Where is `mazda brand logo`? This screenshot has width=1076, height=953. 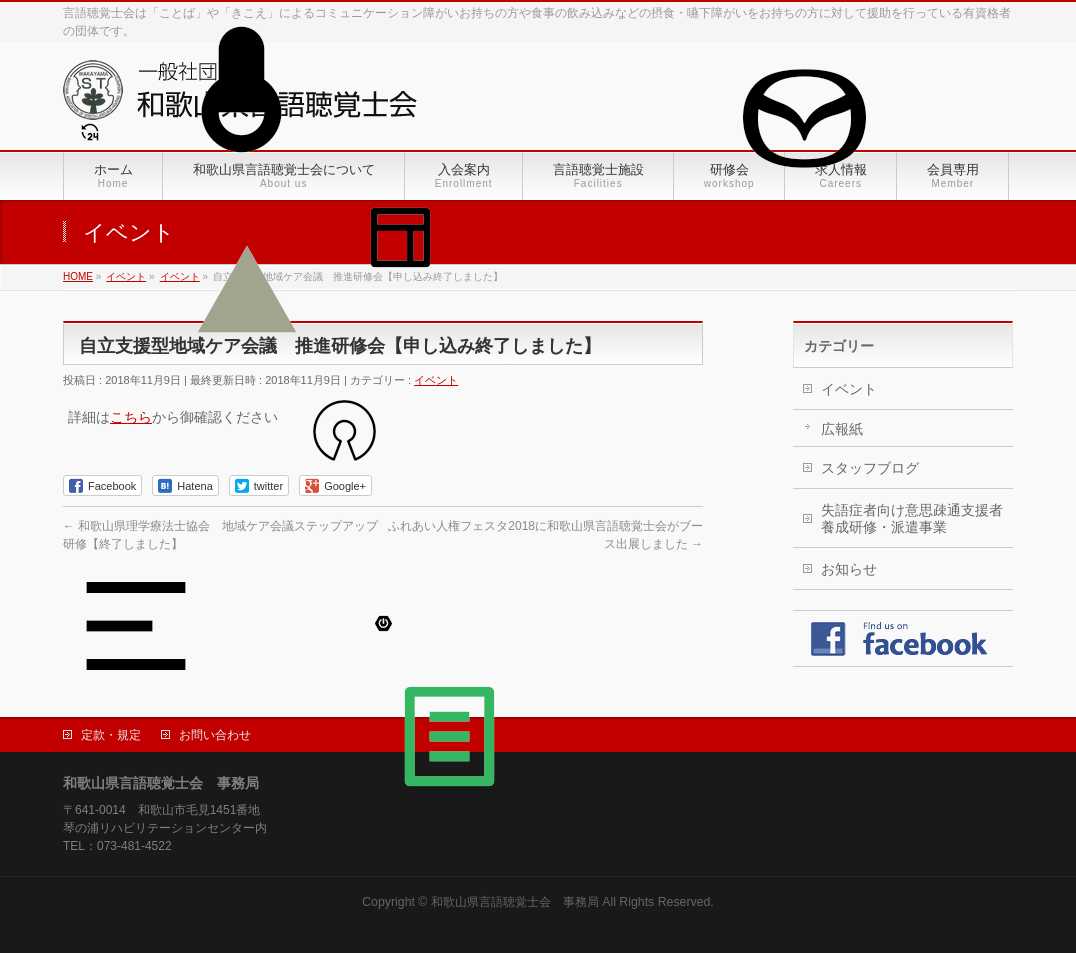
mazda brand logo is located at coordinates (804, 118).